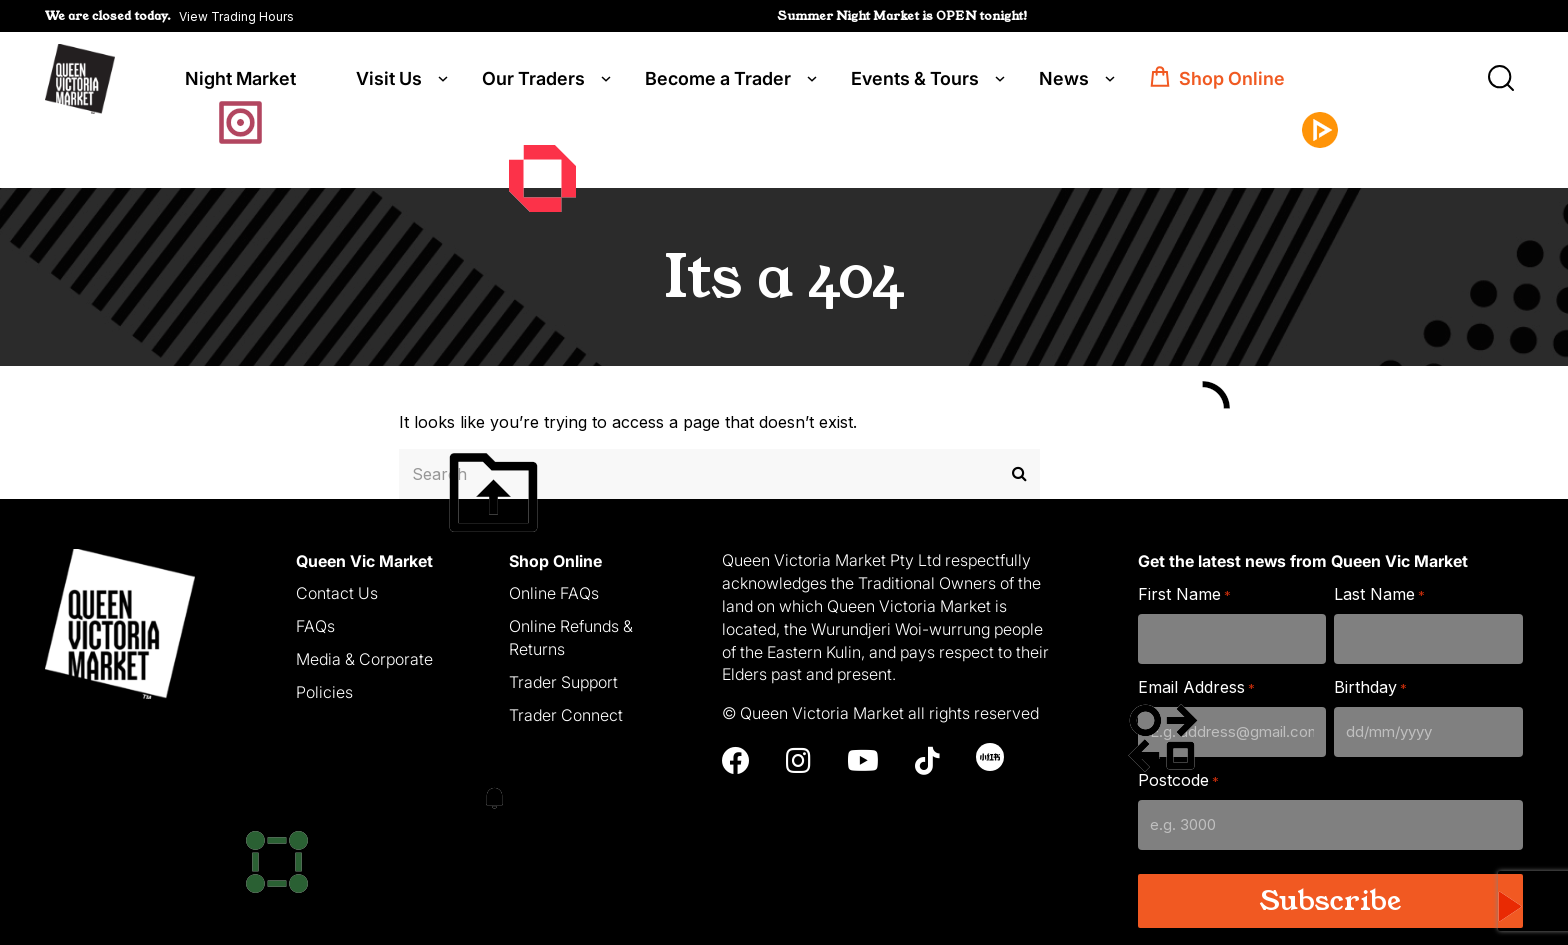  Describe the element at coordinates (1202, 408) in the screenshot. I see `indicates content is loading` at that location.